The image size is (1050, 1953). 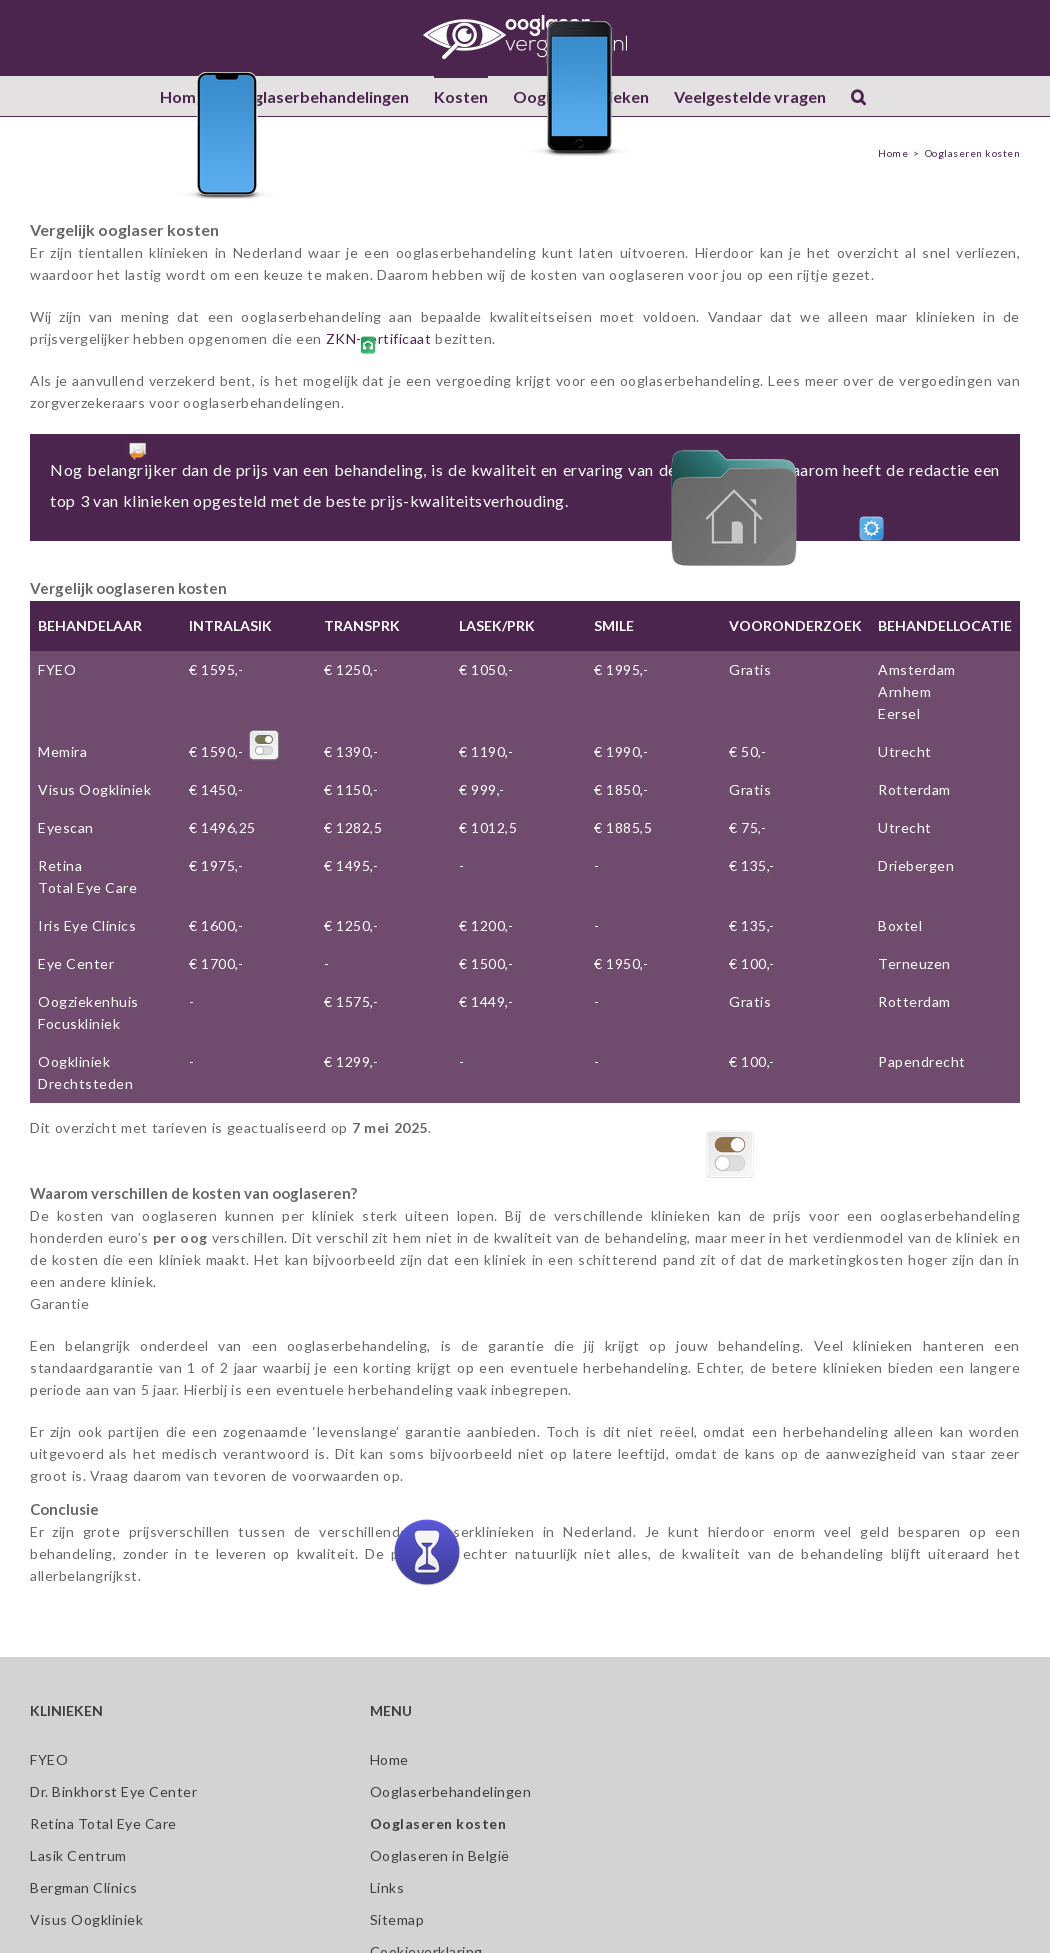 I want to click on an LMMS music project file, so click(x=368, y=345).